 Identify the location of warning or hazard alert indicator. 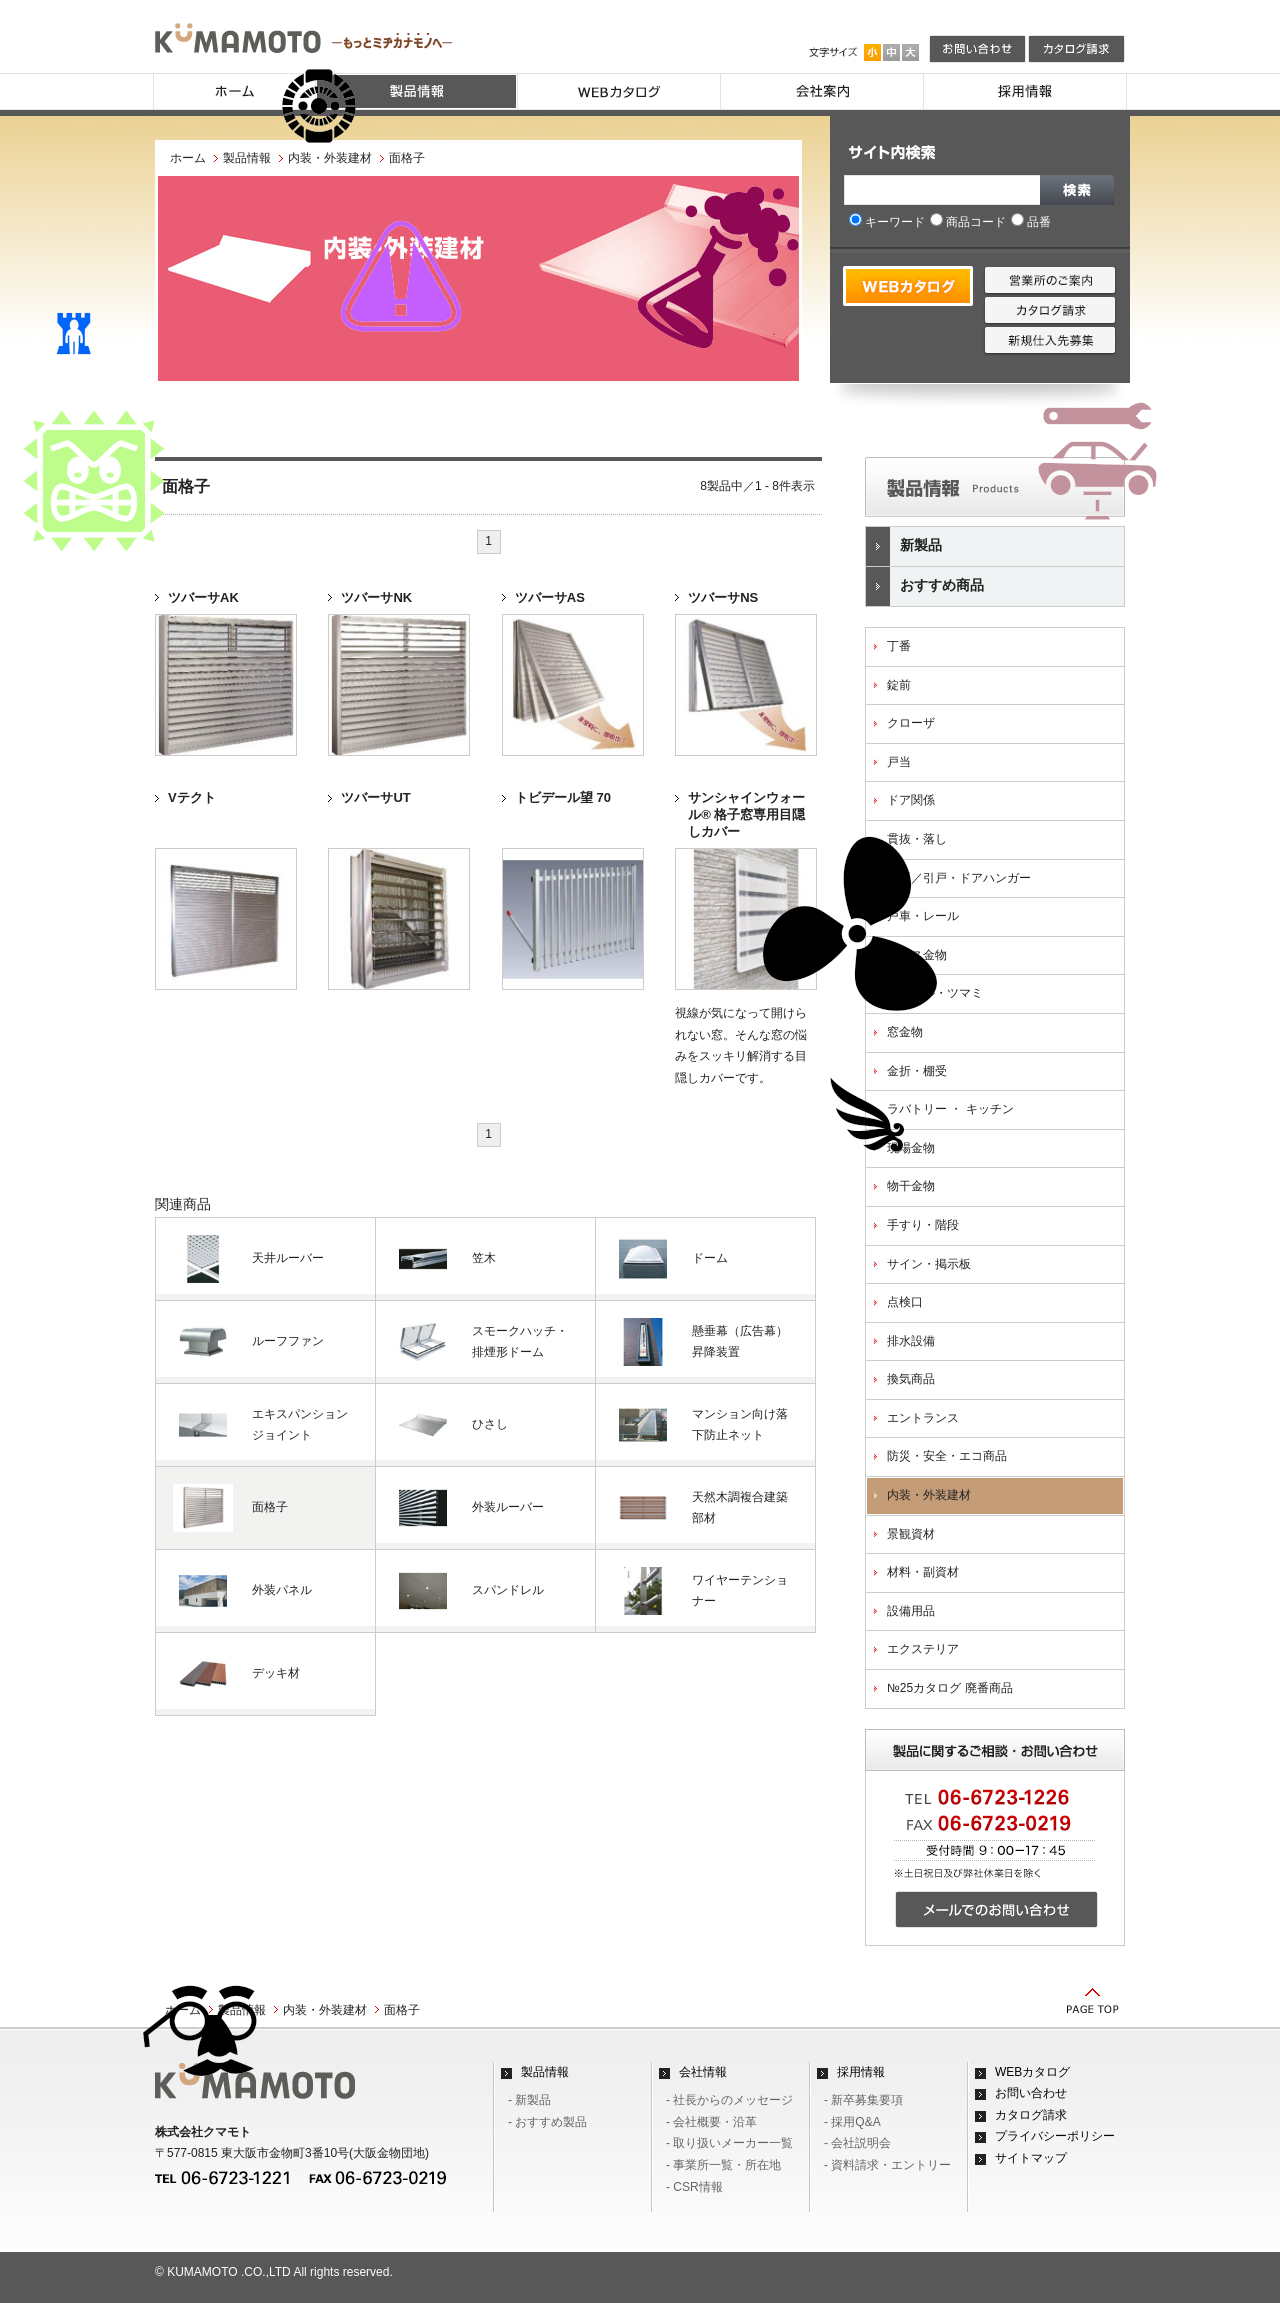
(401, 277).